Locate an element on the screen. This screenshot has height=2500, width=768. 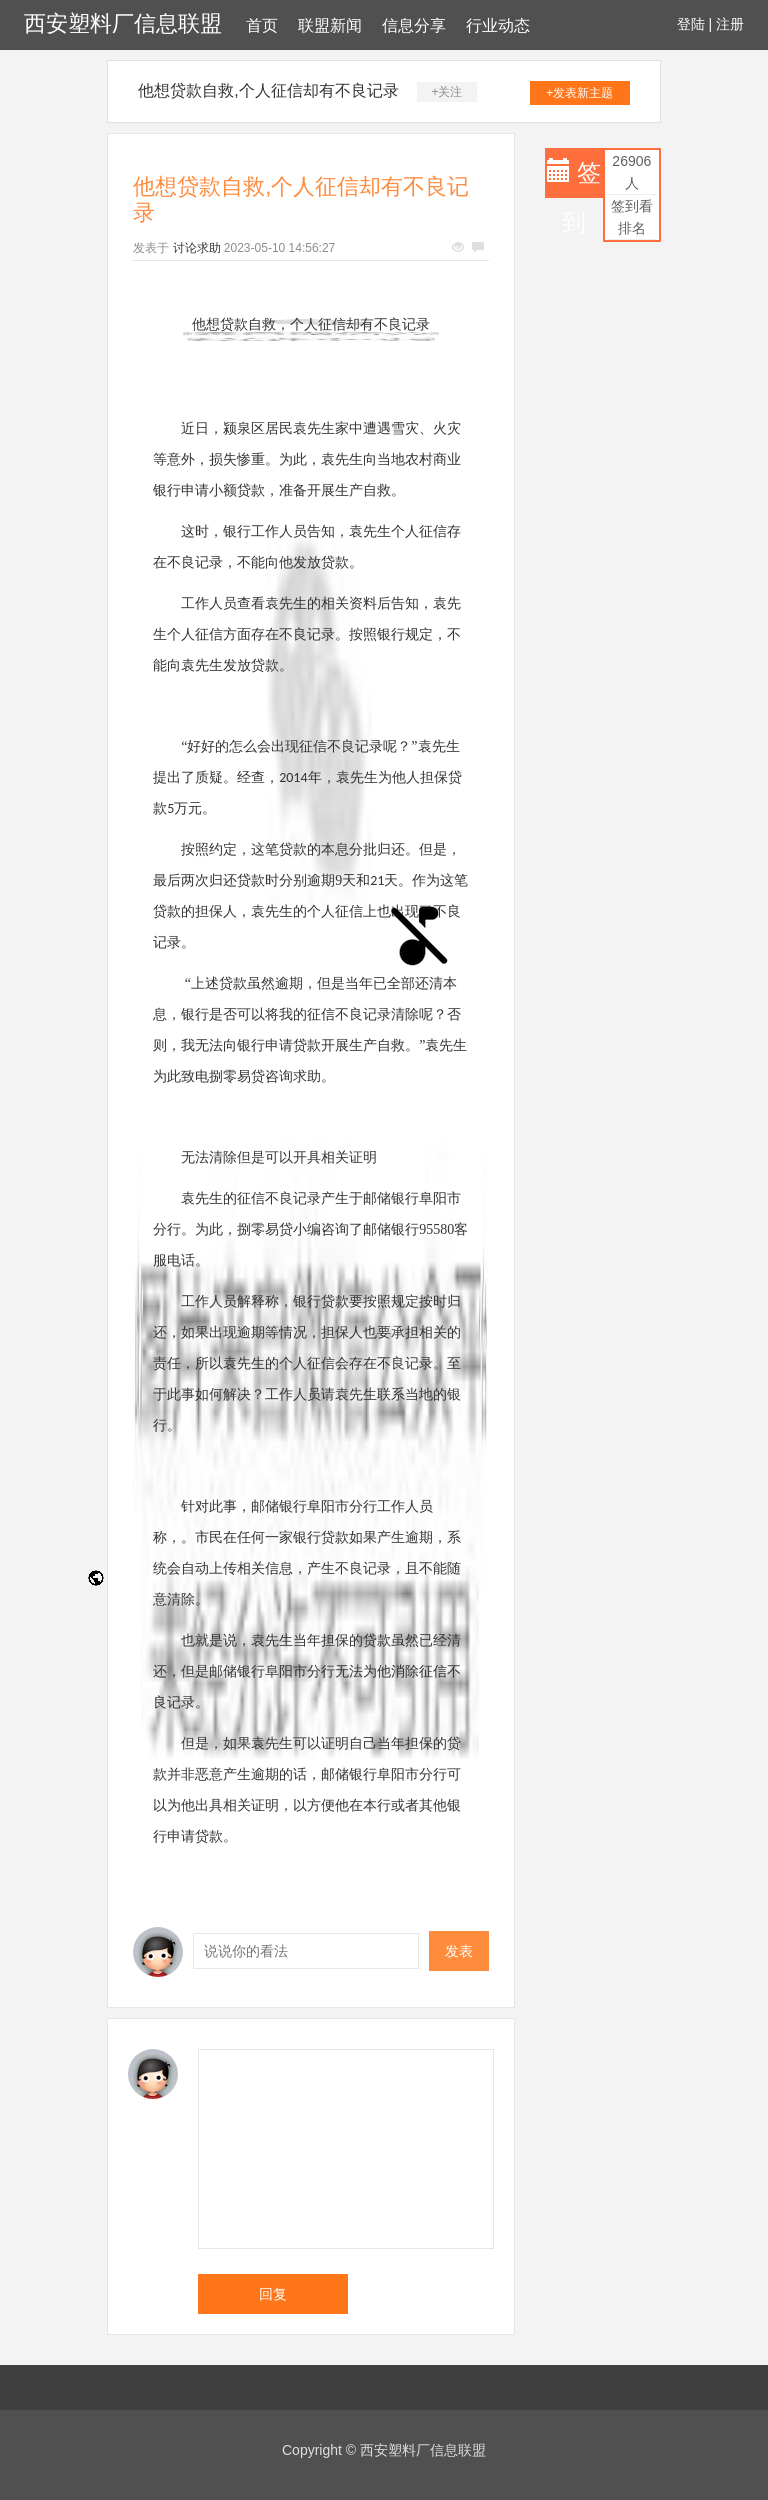
mute or disable music playback is located at coordinates (419, 936).